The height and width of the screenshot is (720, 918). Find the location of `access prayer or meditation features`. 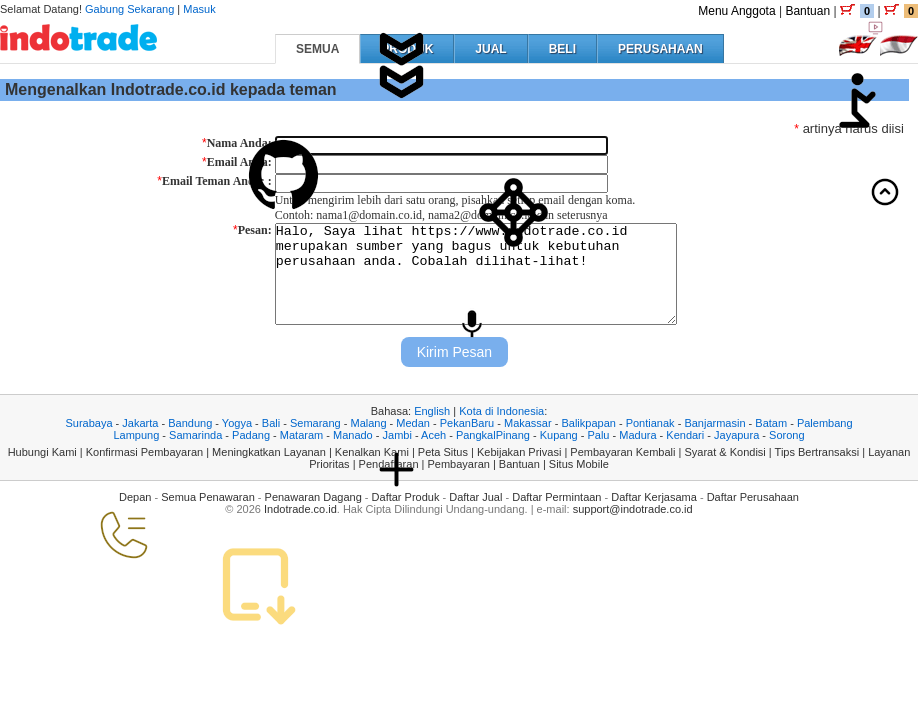

access prayer or meditation features is located at coordinates (857, 100).